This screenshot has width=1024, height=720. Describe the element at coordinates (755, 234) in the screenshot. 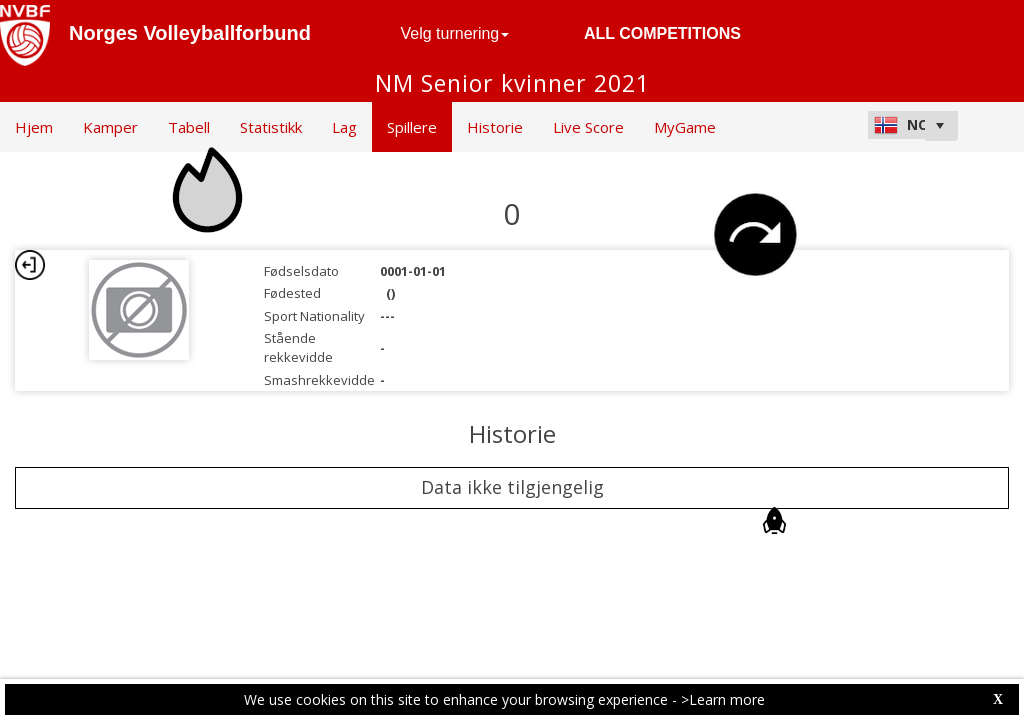

I see `skip to next scheduled task or plan` at that location.